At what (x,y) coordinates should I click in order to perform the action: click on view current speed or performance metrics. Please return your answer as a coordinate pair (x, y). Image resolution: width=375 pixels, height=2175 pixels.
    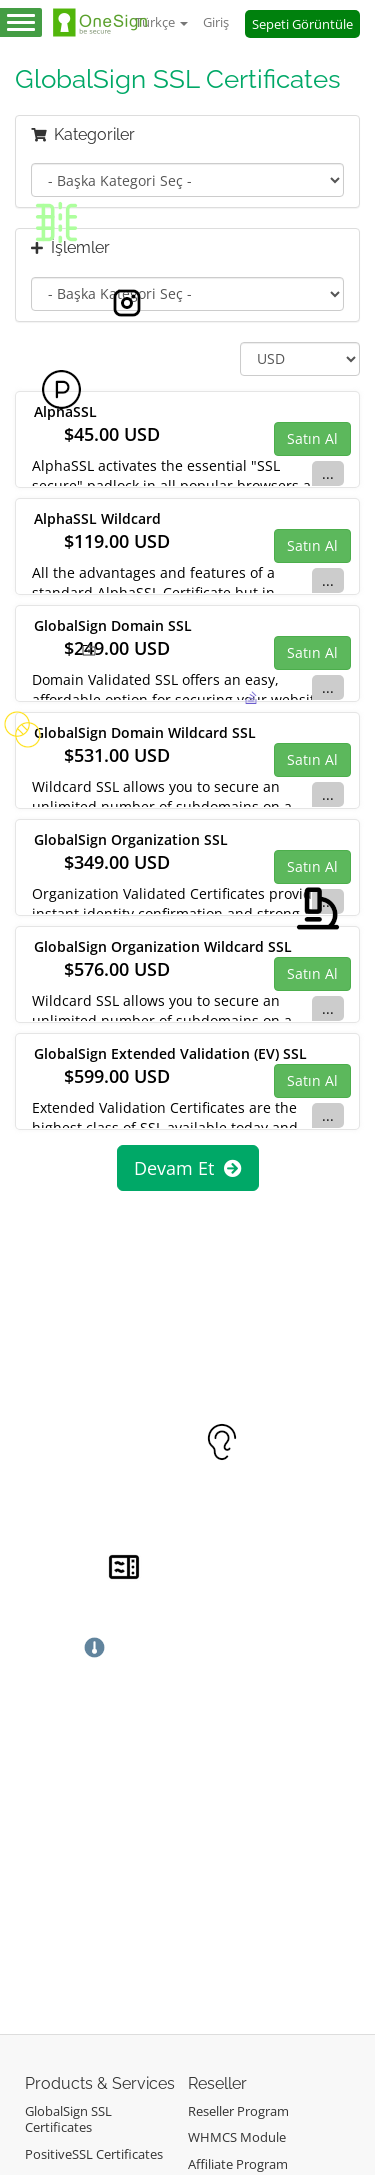
    Looking at the image, I should click on (94, 1647).